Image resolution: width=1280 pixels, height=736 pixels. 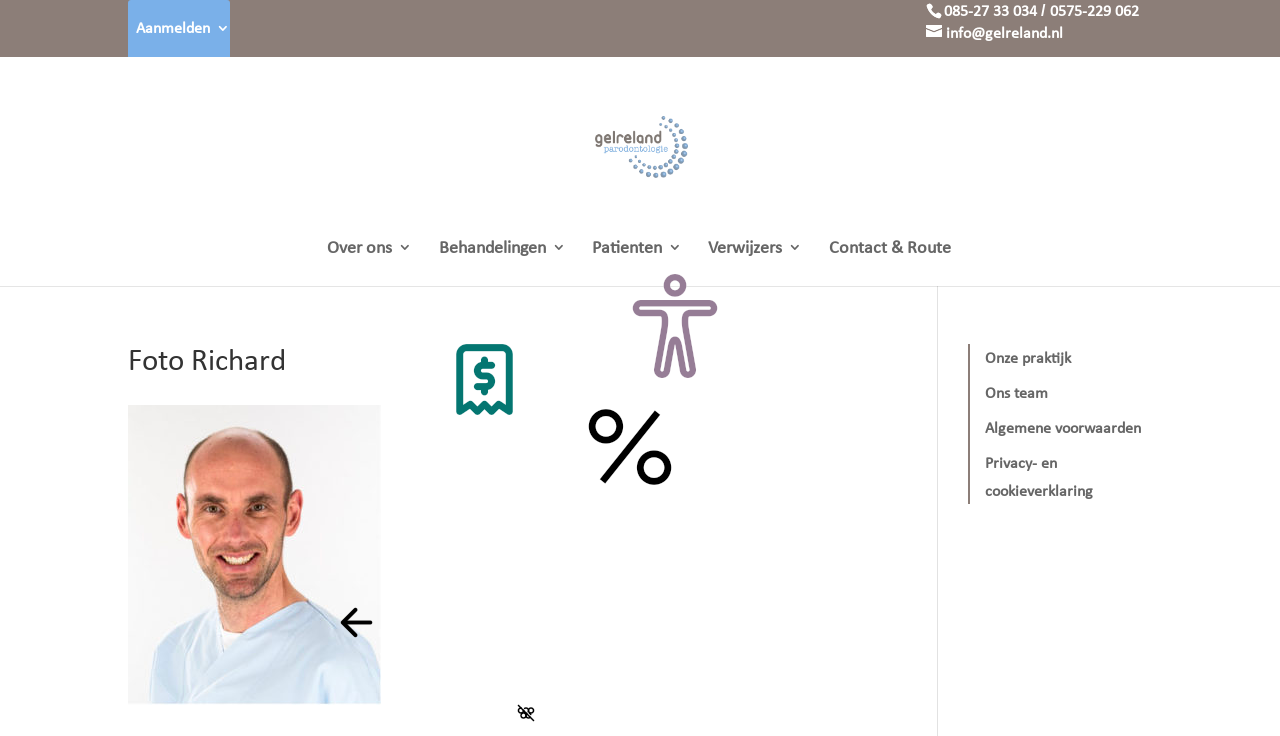 I want to click on olympics feature disabled, so click(x=526, y=713).